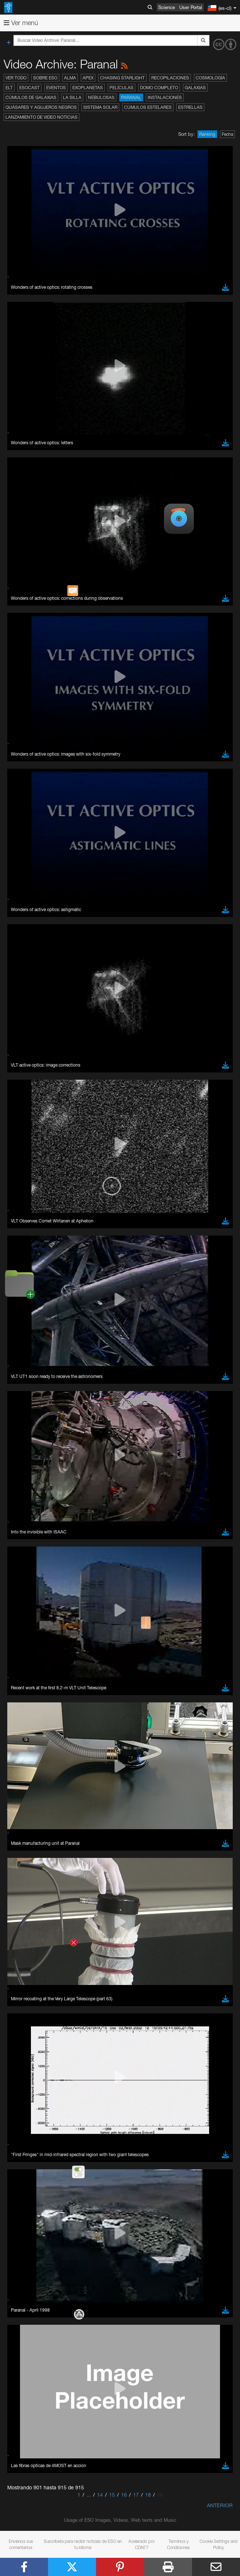  I want to click on open the messaging app, so click(73, 591).